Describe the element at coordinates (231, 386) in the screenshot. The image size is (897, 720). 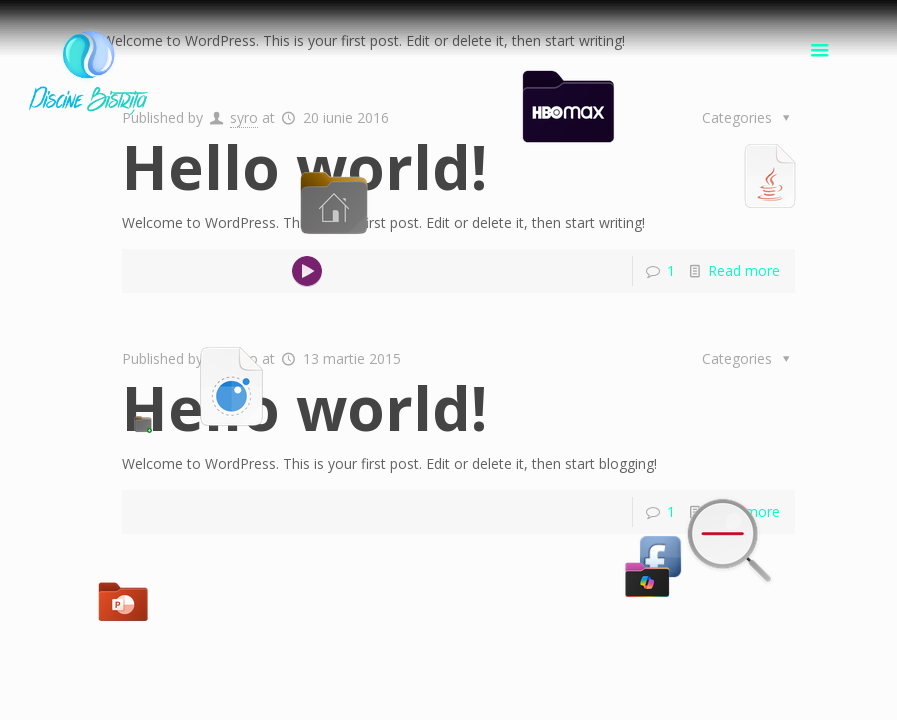
I see `lua script file` at that location.